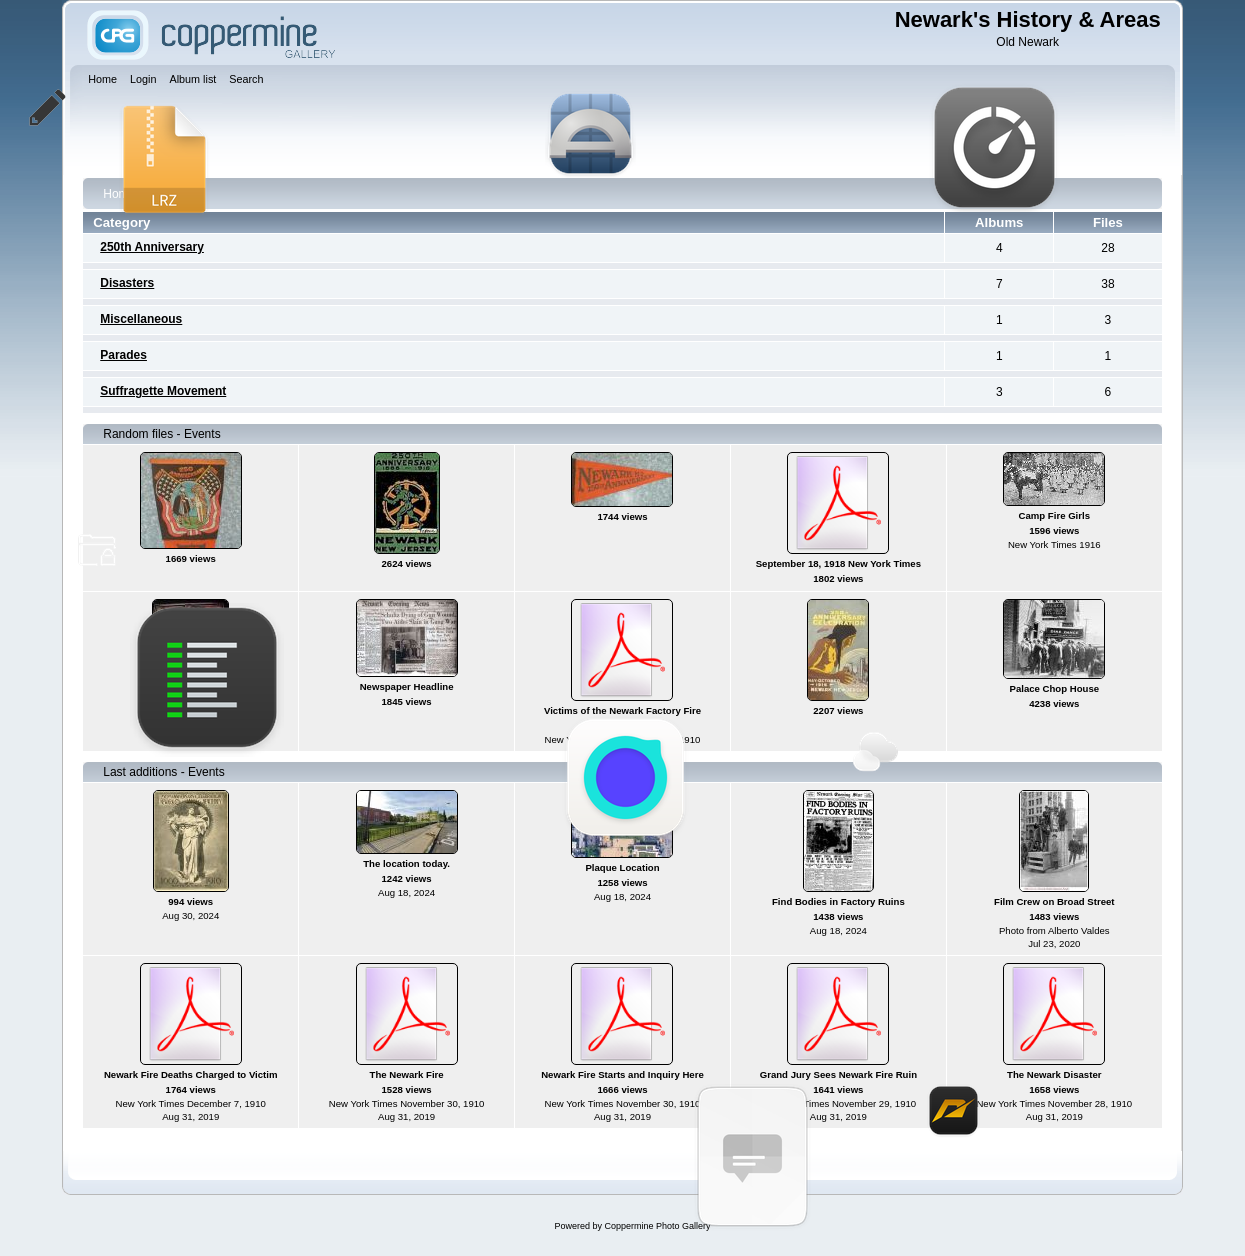  I want to click on an lrzip compressed archive file, so click(164, 161).